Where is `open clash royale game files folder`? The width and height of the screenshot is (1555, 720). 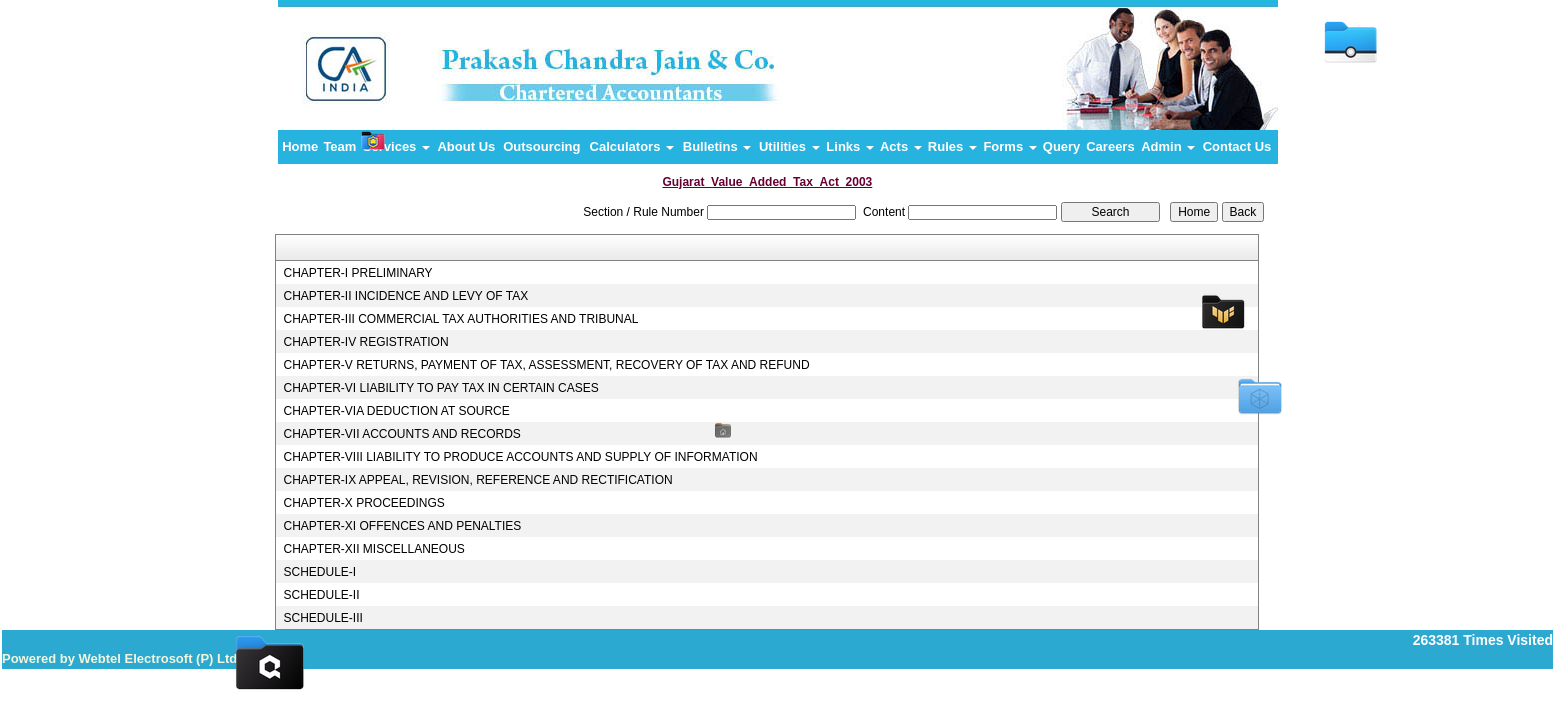
open clash royale game files folder is located at coordinates (373, 141).